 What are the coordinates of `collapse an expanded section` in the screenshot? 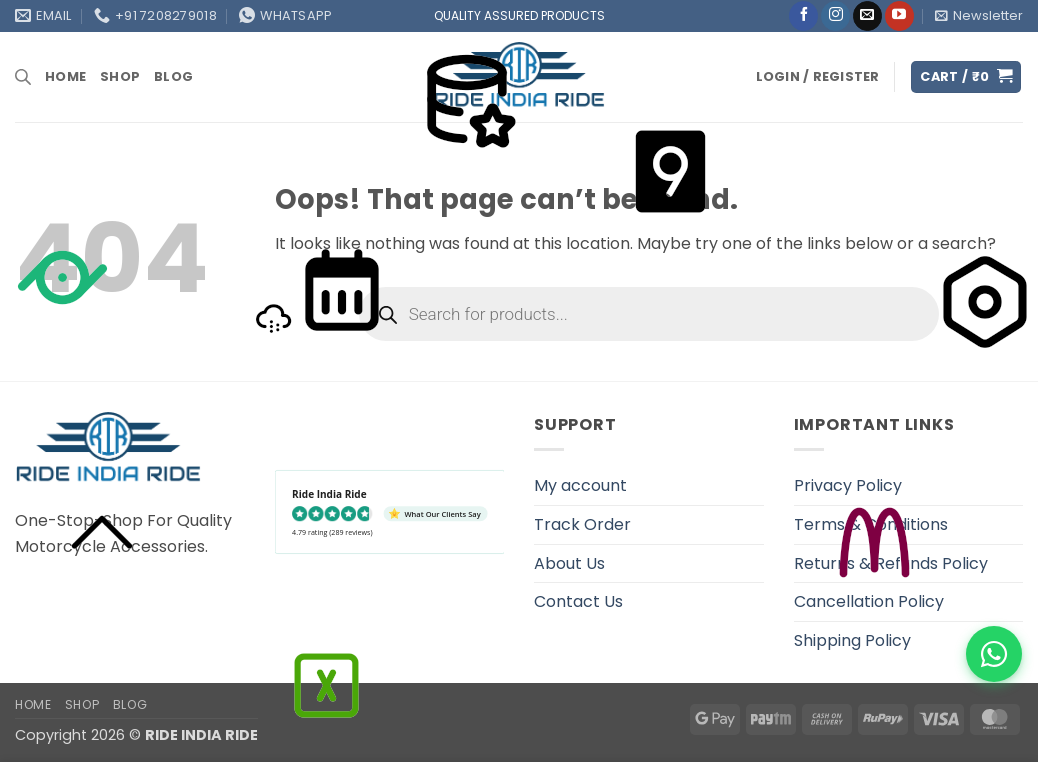 It's located at (102, 535).